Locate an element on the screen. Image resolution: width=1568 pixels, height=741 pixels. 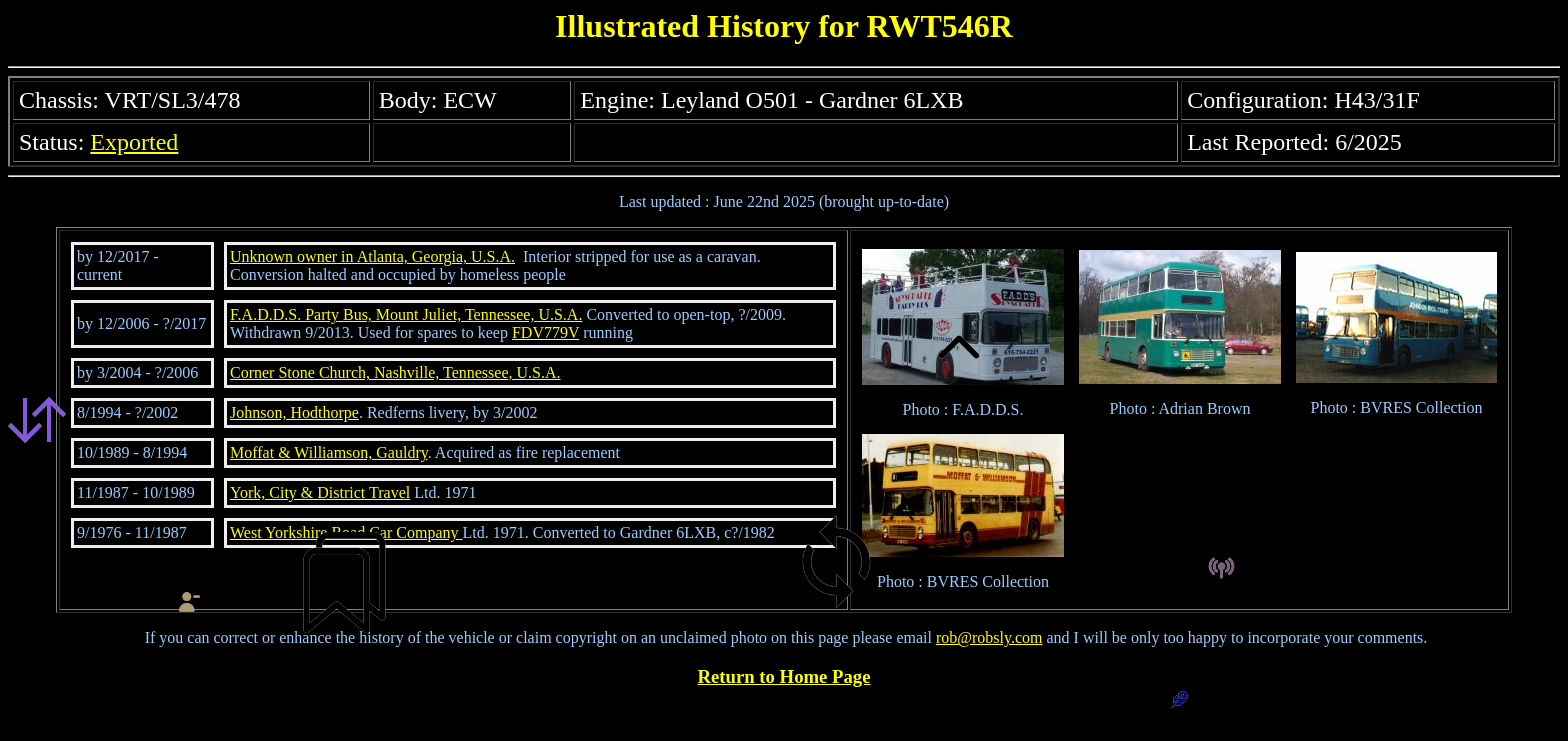
swap or reorder items vertically is located at coordinates (37, 420).